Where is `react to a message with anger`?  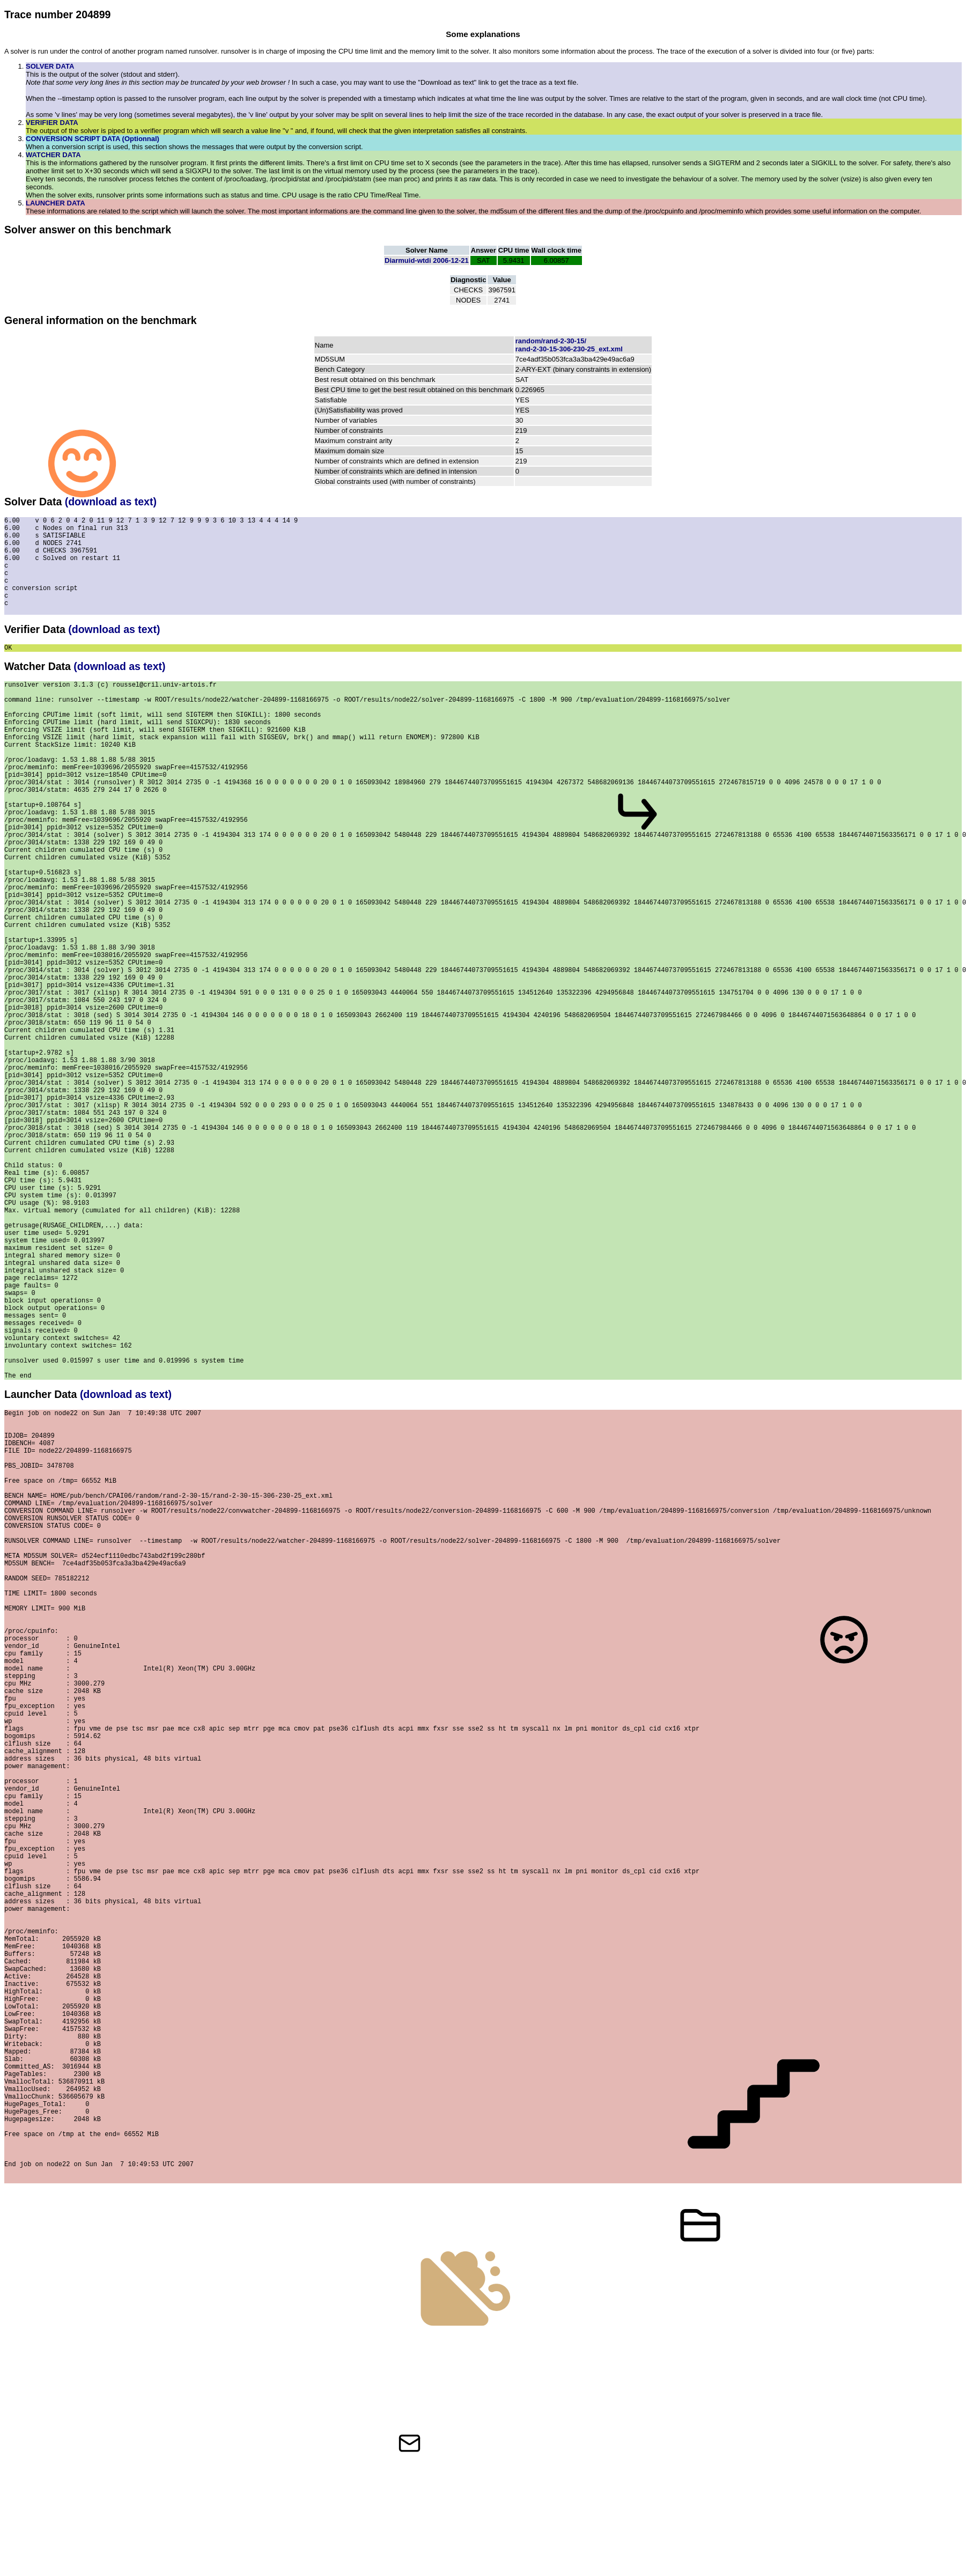
react to a message with anger is located at coordinates (844, 1639).